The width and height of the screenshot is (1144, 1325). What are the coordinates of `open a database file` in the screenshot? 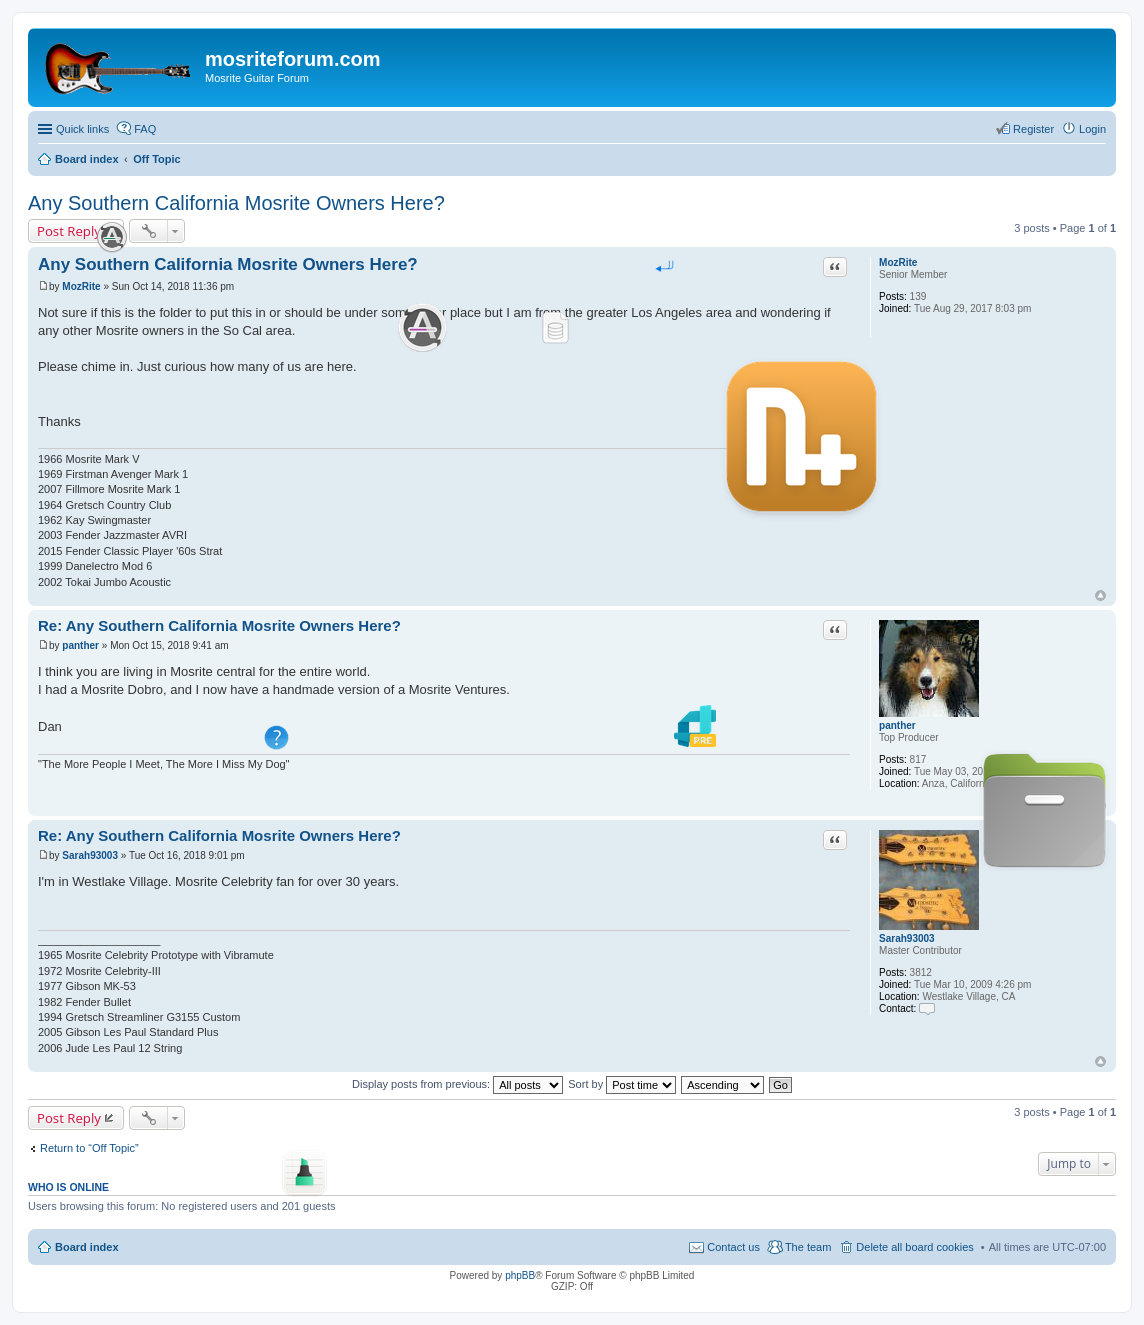 It's located at (555, 327).